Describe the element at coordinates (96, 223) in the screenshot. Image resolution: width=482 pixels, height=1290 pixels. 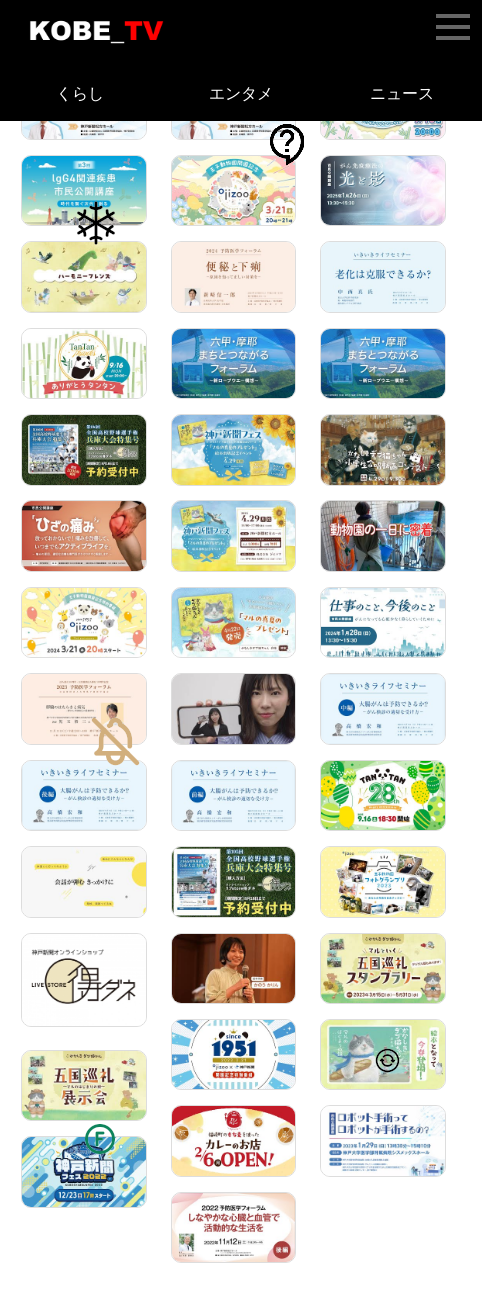
I see `indicates cold or winter weather conditions` at that location.